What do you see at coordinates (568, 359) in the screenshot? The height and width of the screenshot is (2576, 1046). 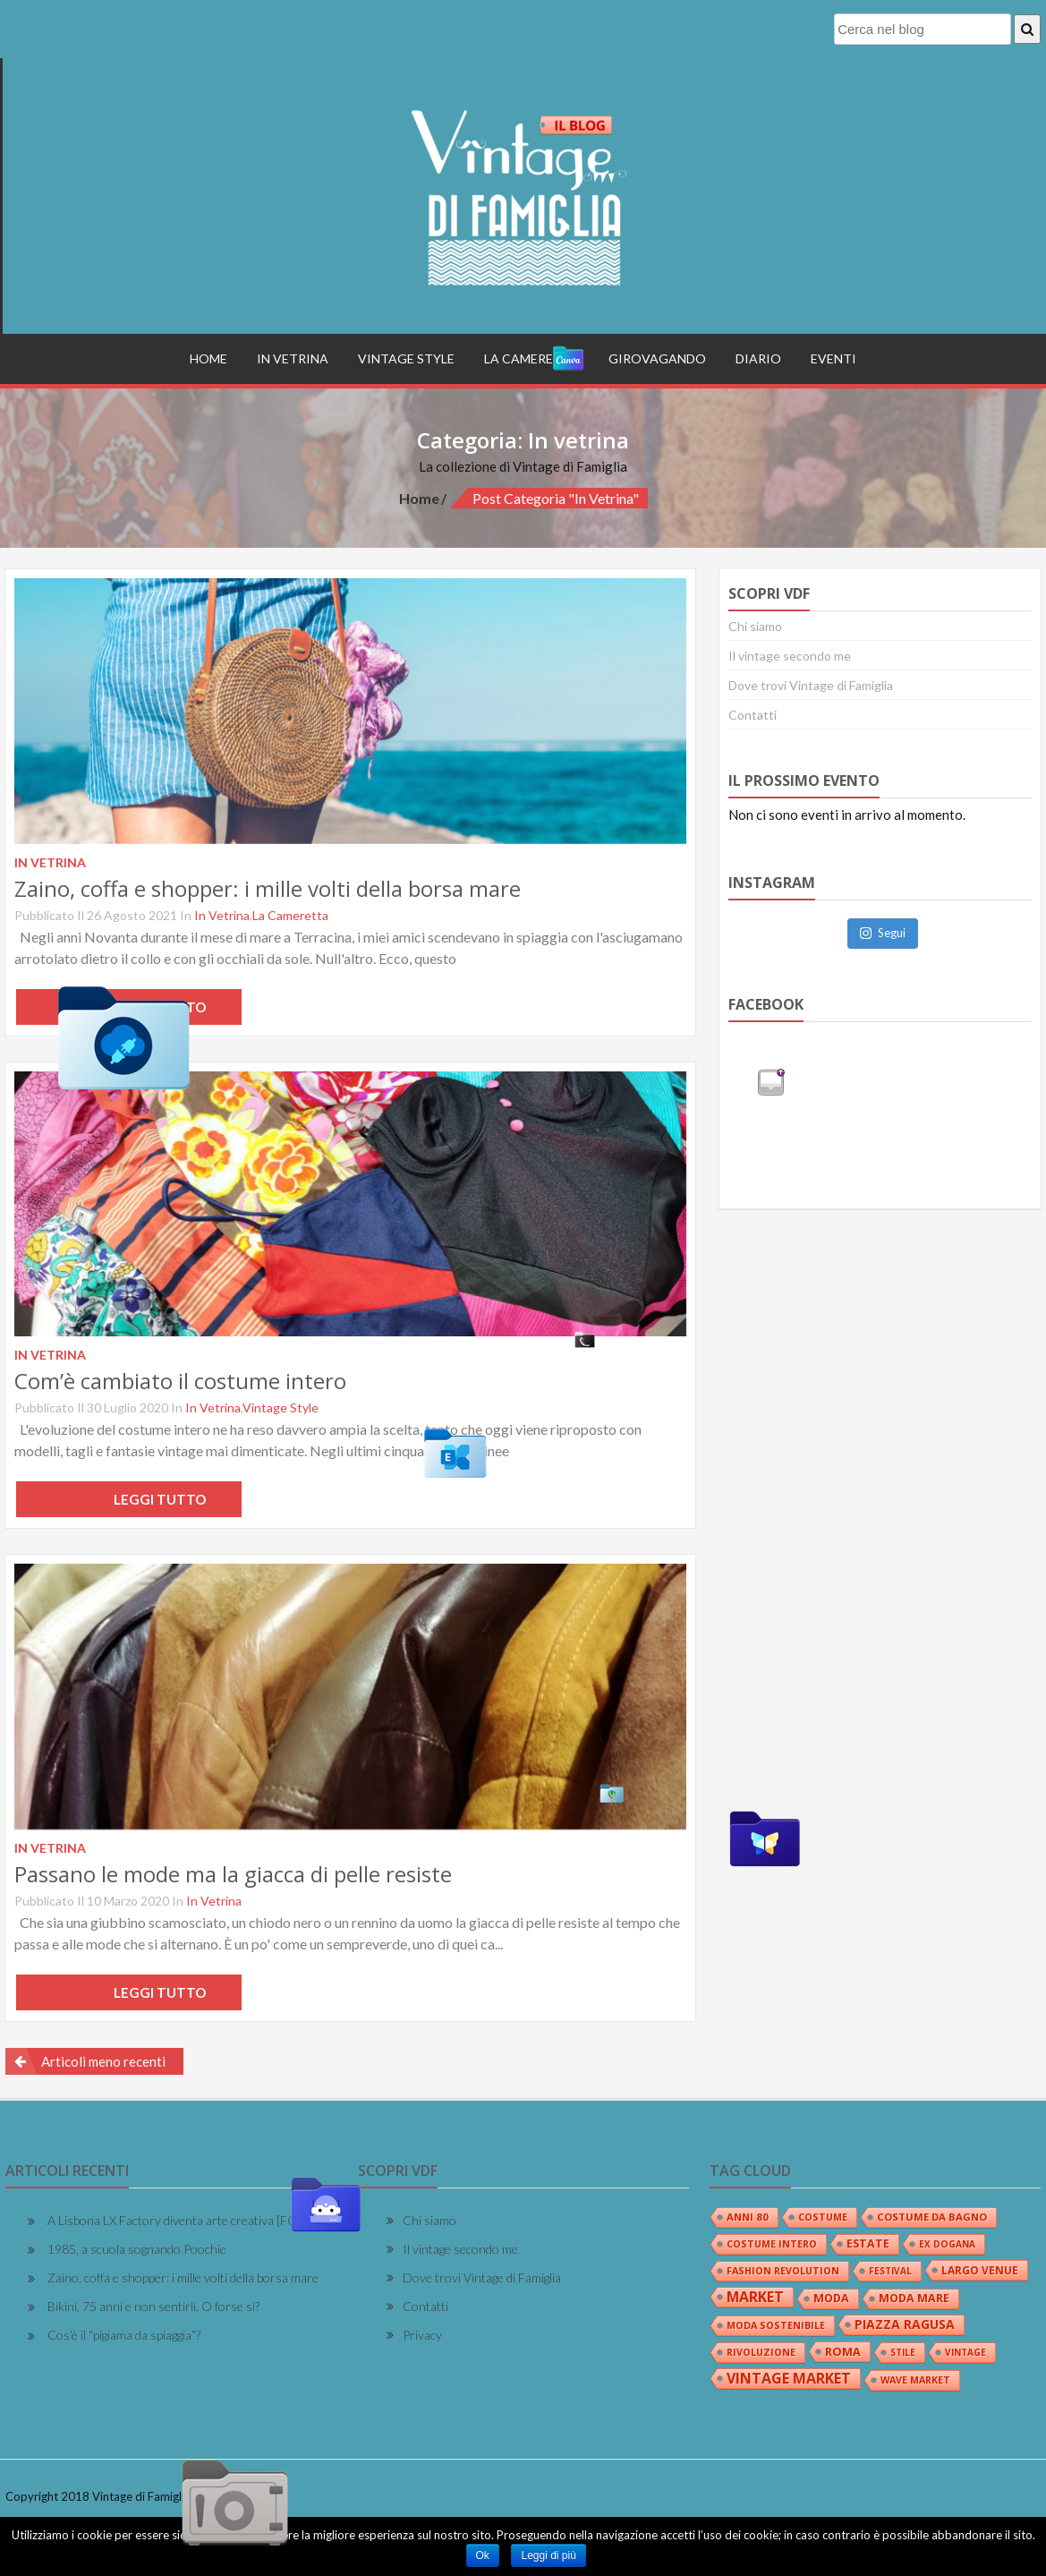 I see `open folder containing Canva project files` at bounding box center [568, 359].